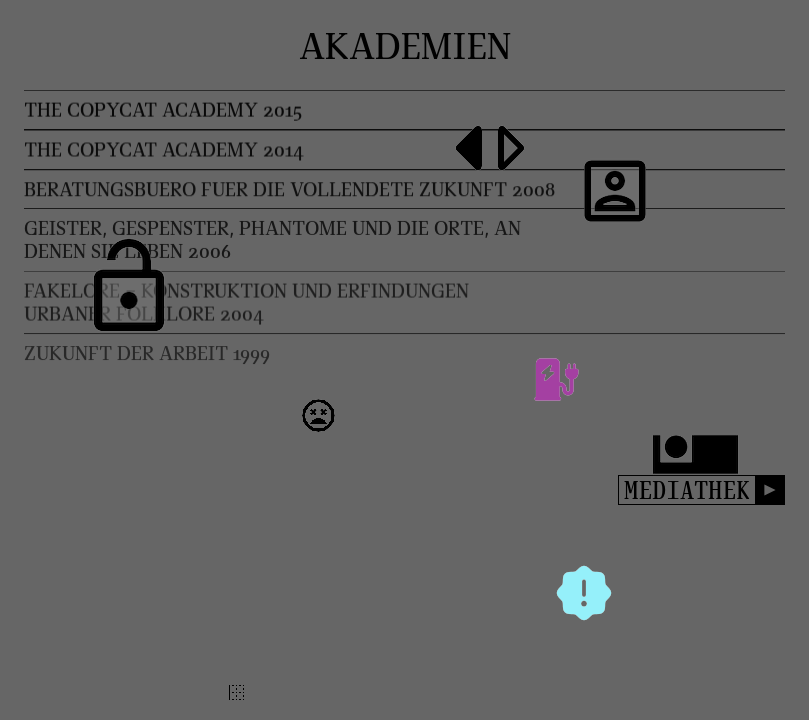 This screenshot has height=720, width=809. Describe the element at coordinates (236, 692) in the screenshot. I see `apply border to left edge of cell or element` at that location.